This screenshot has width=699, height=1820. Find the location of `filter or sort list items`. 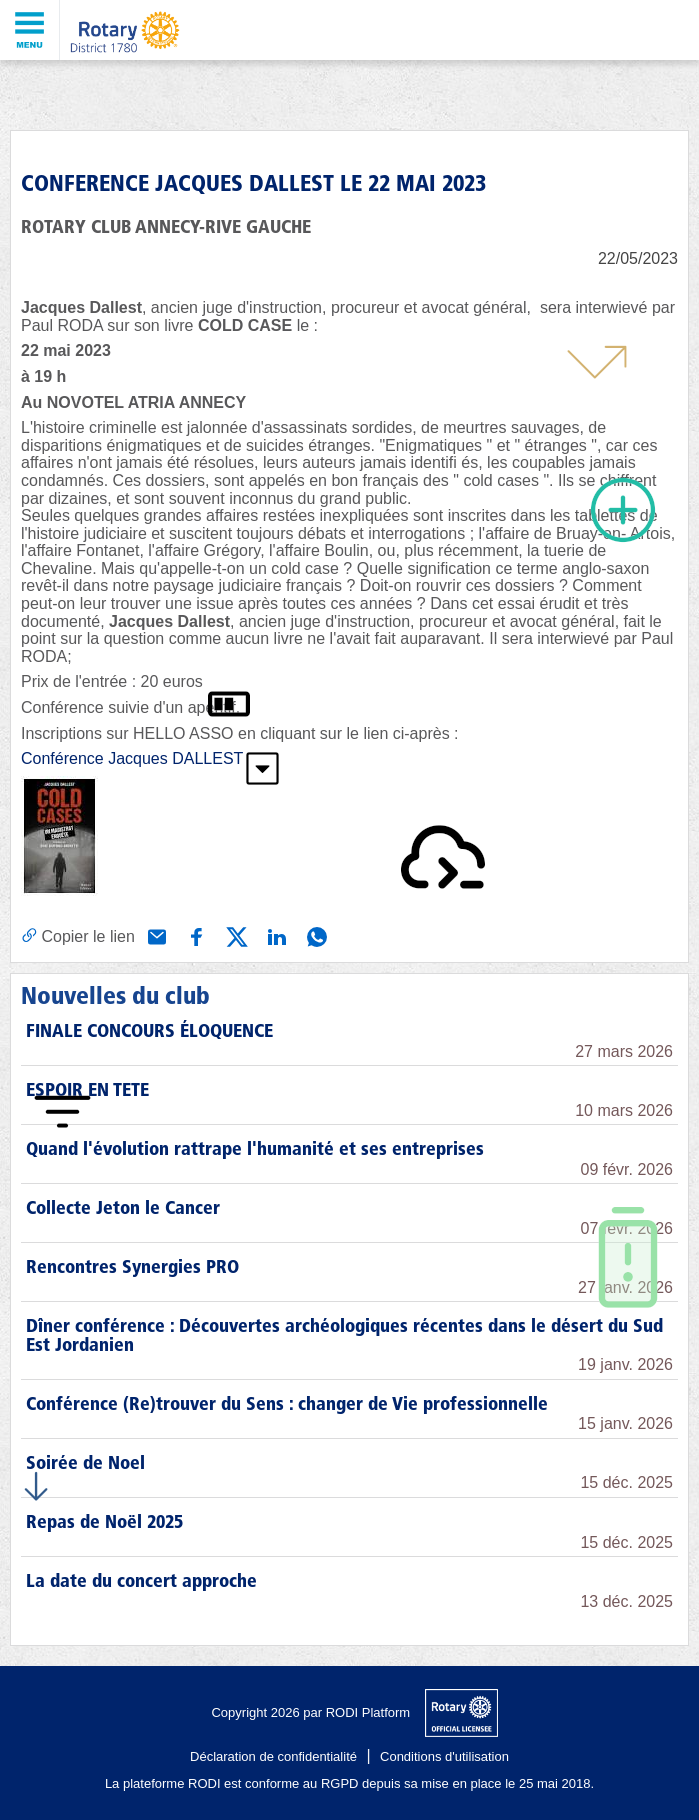

filter or sort list items is located at coordinates (62, 1112).